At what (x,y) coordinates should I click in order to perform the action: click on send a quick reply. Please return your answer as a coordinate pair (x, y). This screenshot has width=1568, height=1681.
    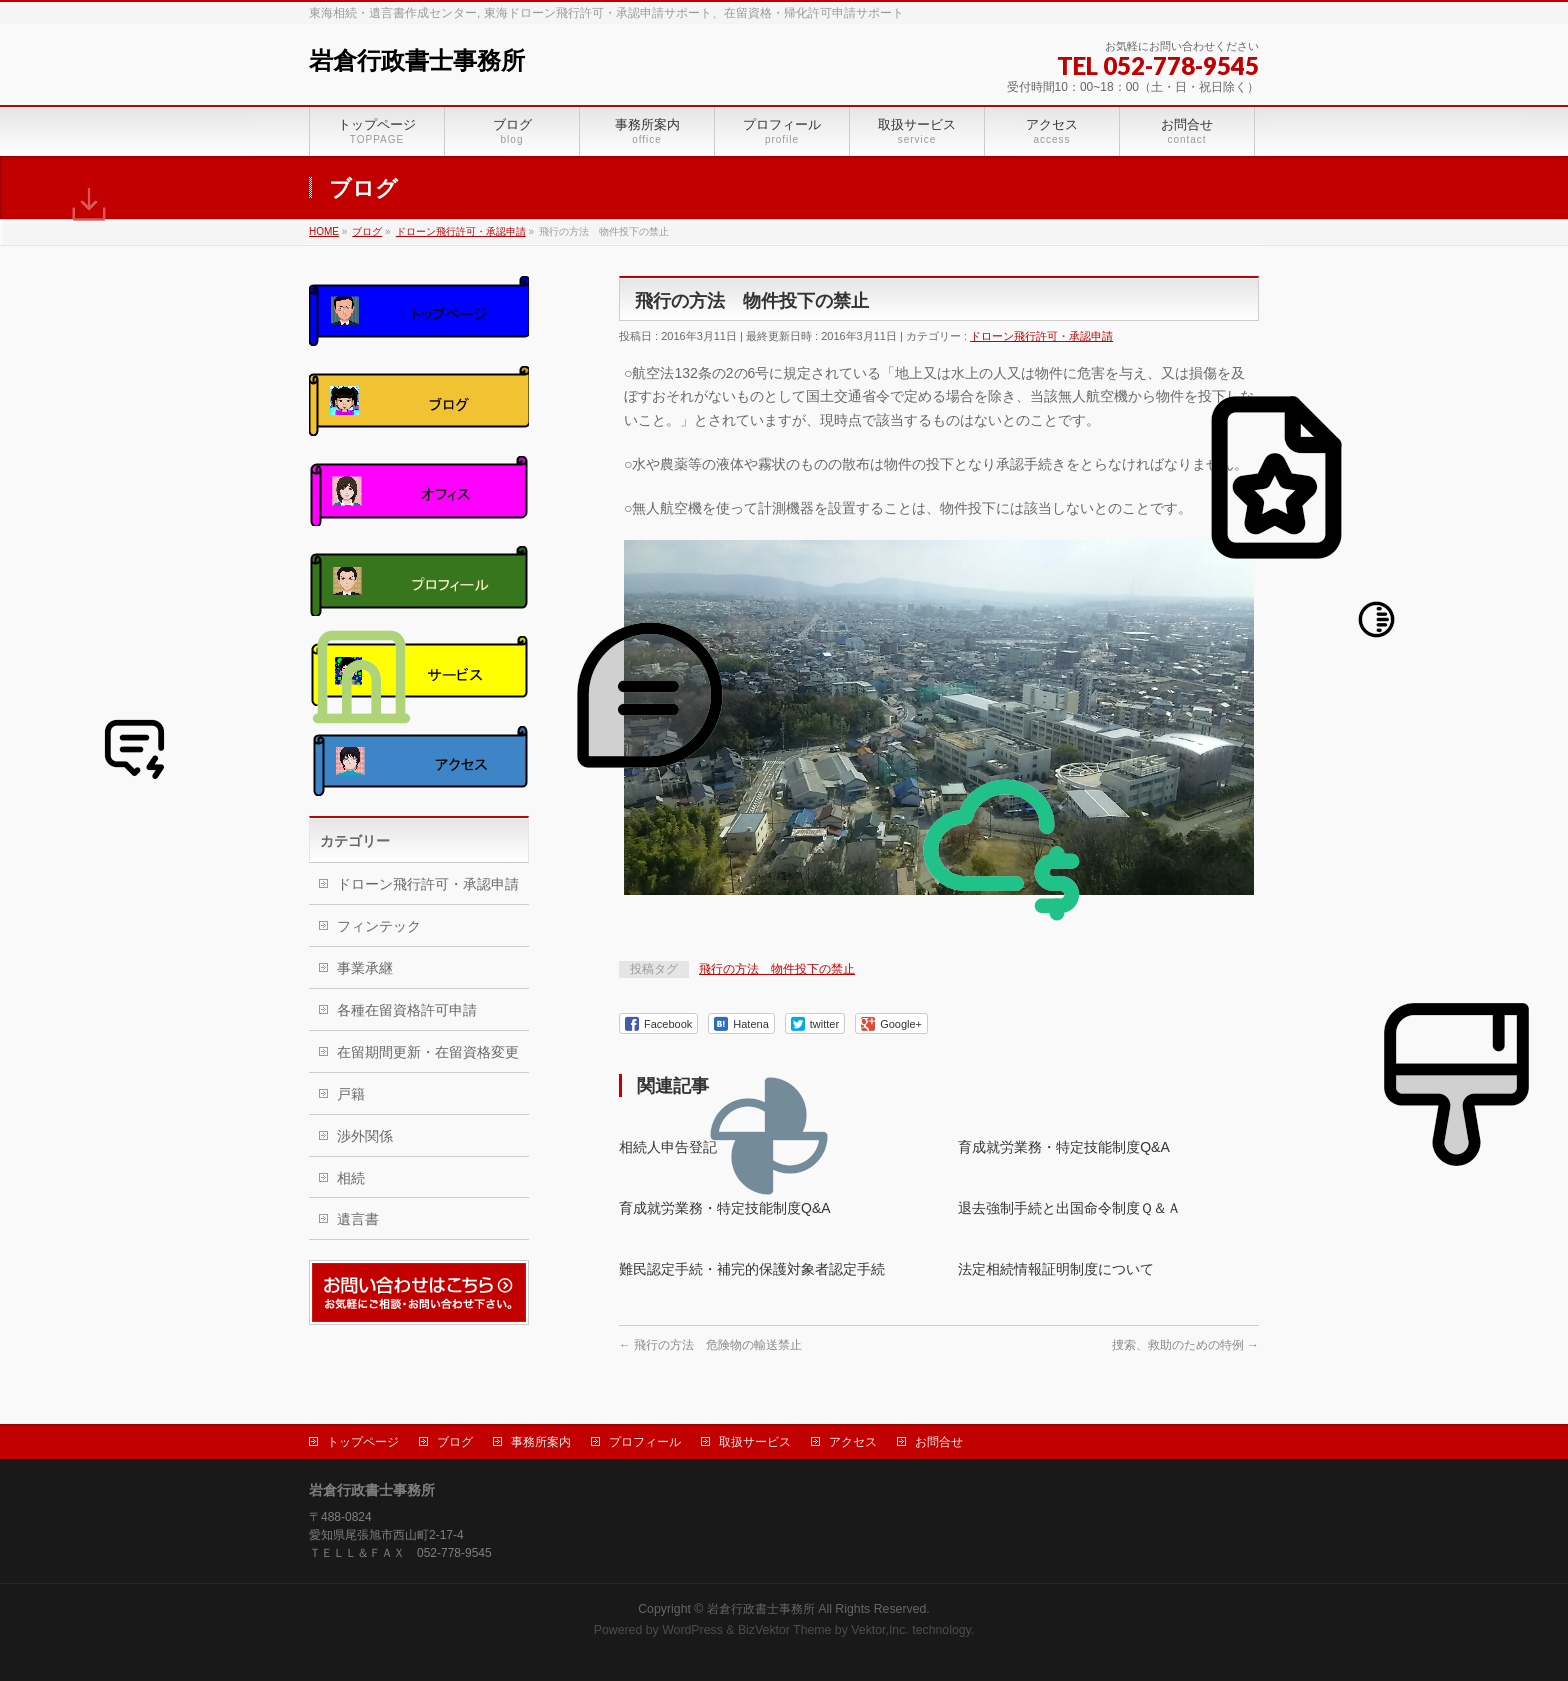
    Looking at the image, I should click on (134, 746).